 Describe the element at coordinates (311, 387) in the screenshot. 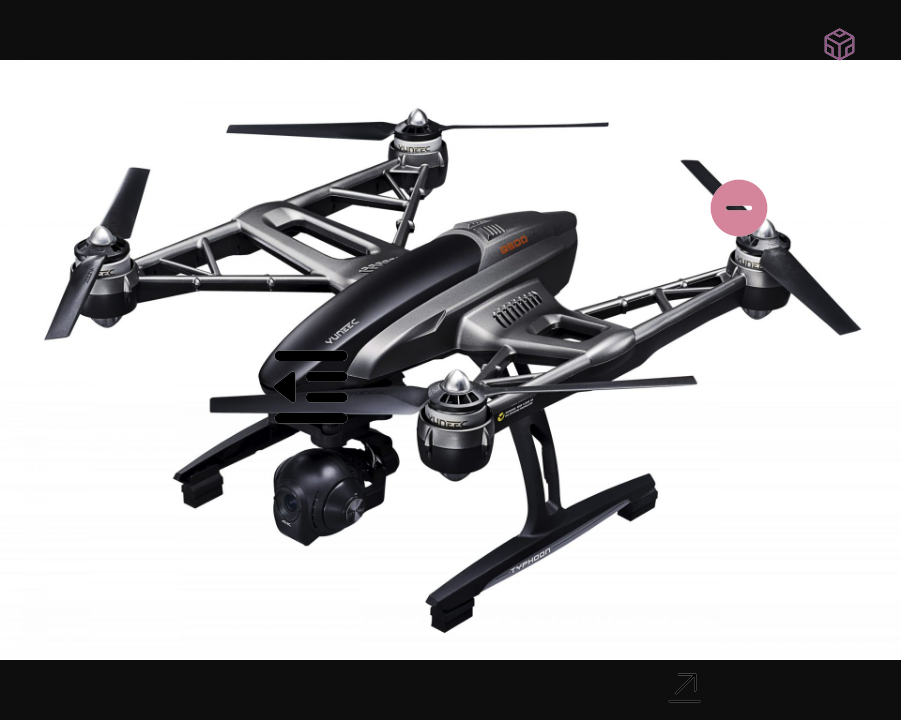

I see `decrease text indentation` at that location.